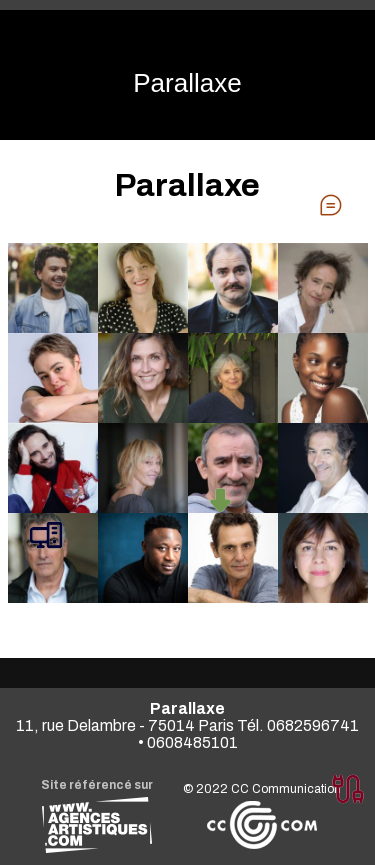  Describe the element at coordinates (348, 789) in the screenshot. I see `connect or manage cable connections` at that location.